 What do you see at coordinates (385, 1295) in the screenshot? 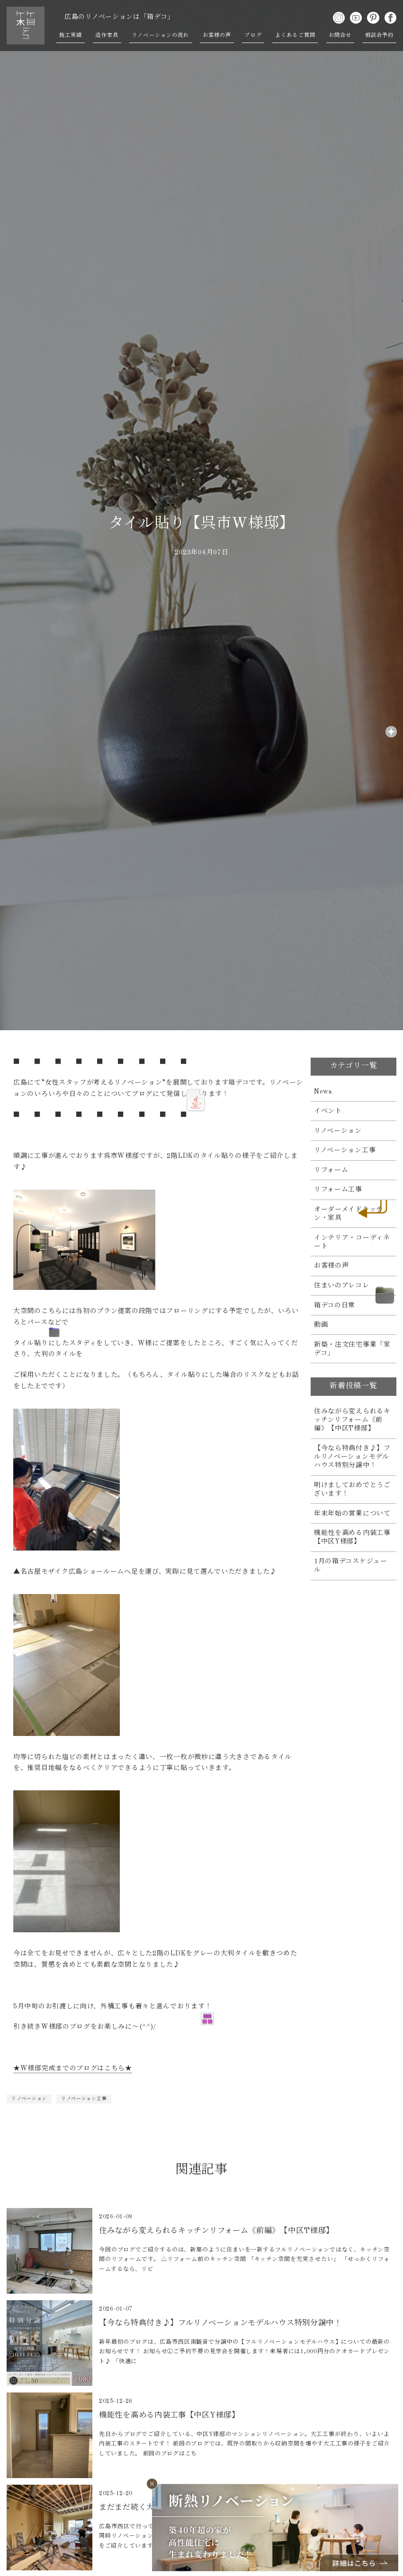
I see `drop files here to add them to folder` at bounding box center [385, 1295].